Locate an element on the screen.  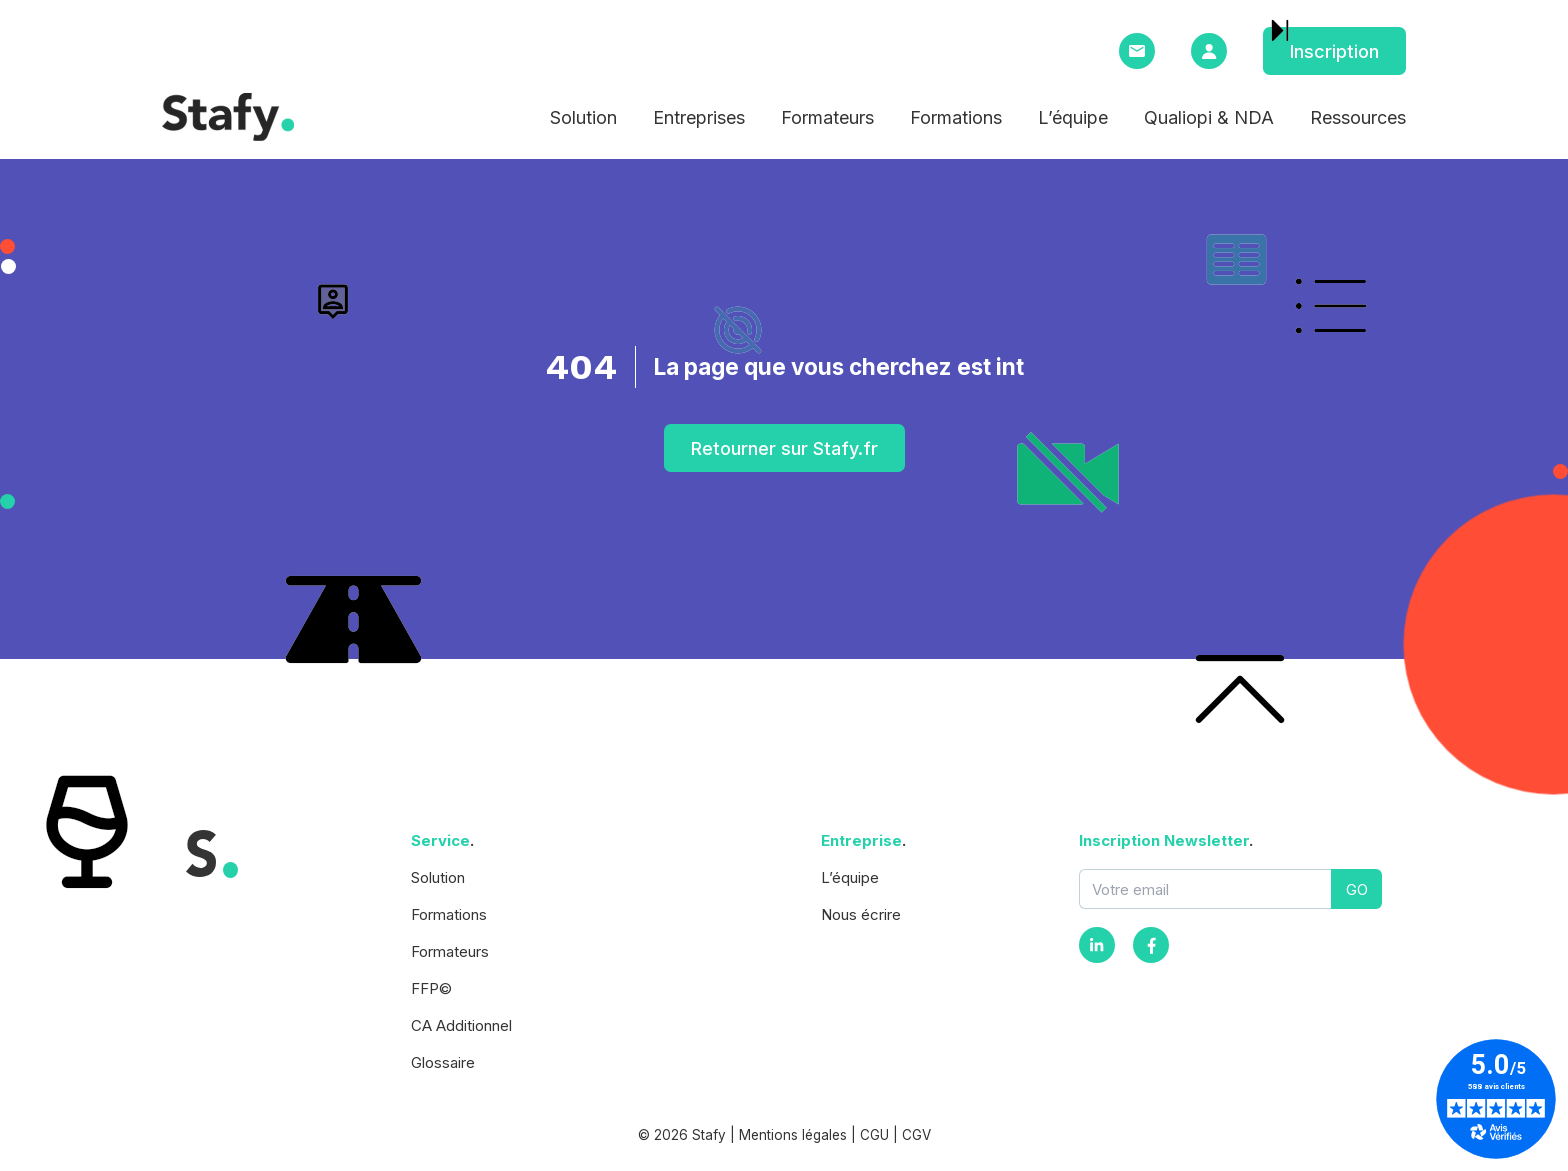
view items in list format is located at coordinates (1331, 306).